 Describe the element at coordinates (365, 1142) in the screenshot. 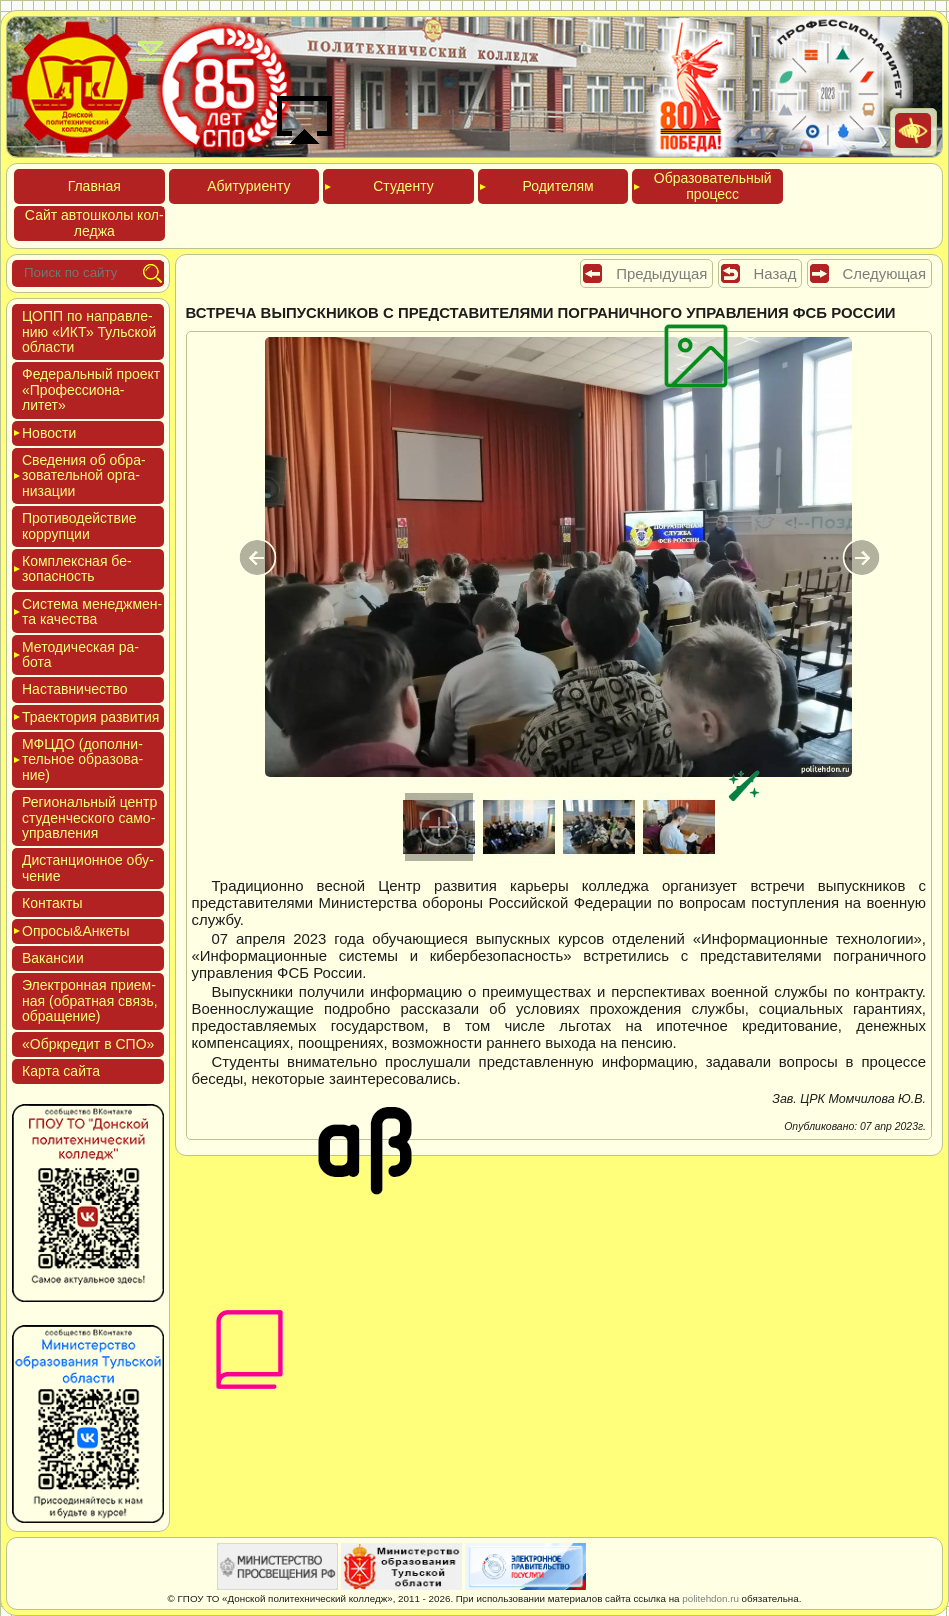

I see `switch to greek alphabet input` at that location.